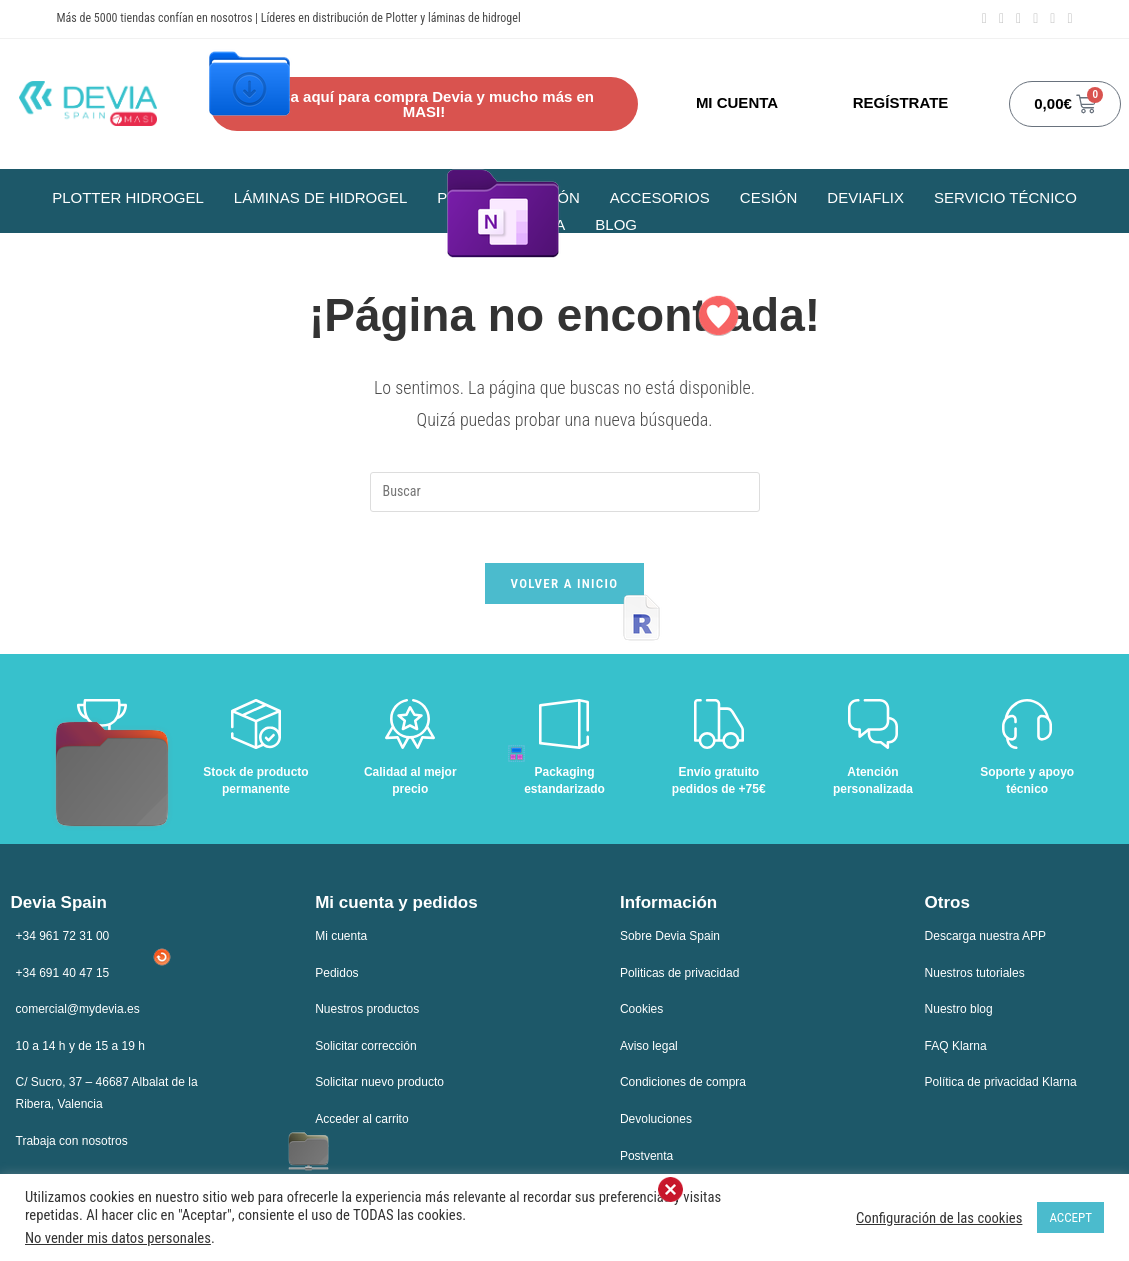  What do you see at coordinates (502, 216) in the screenshot?
I see `open folder containing Microsoft OneNote files` at bounding box center [502, 216].